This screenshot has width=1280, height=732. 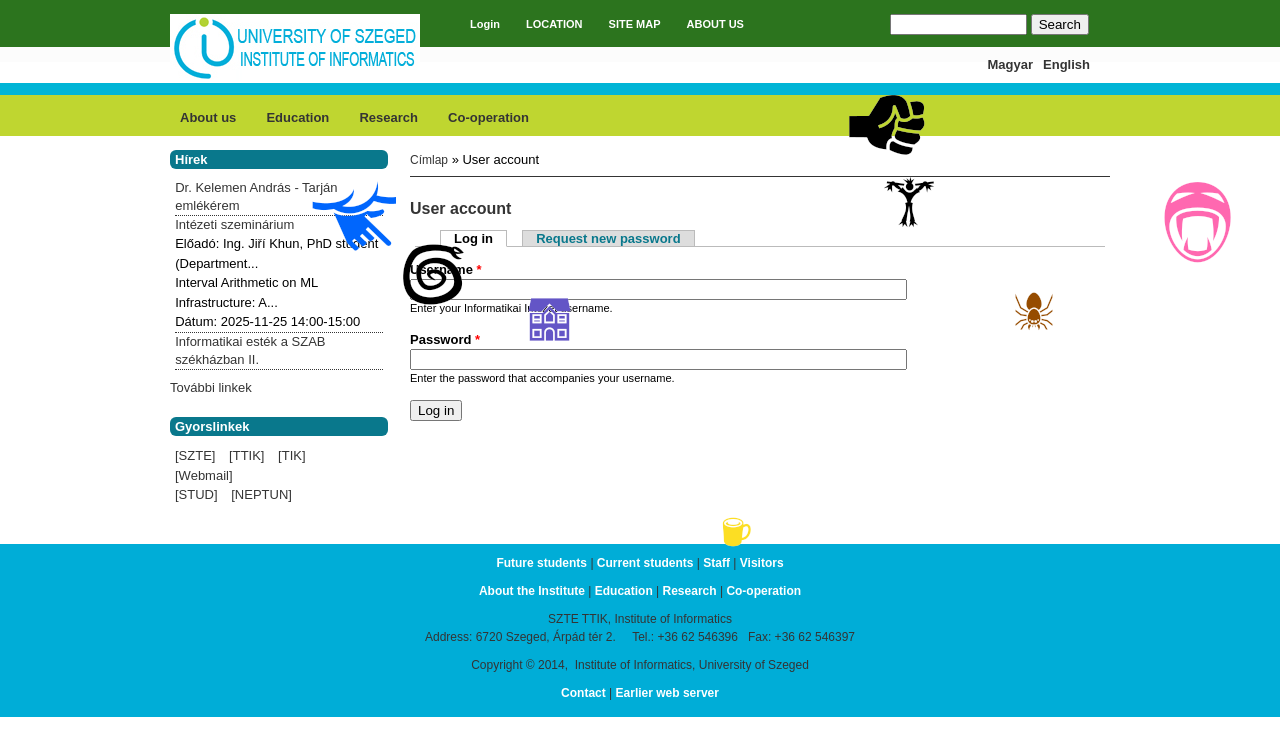 I want to click on access a café or coffee shop feature, so click(x=735, y=531).